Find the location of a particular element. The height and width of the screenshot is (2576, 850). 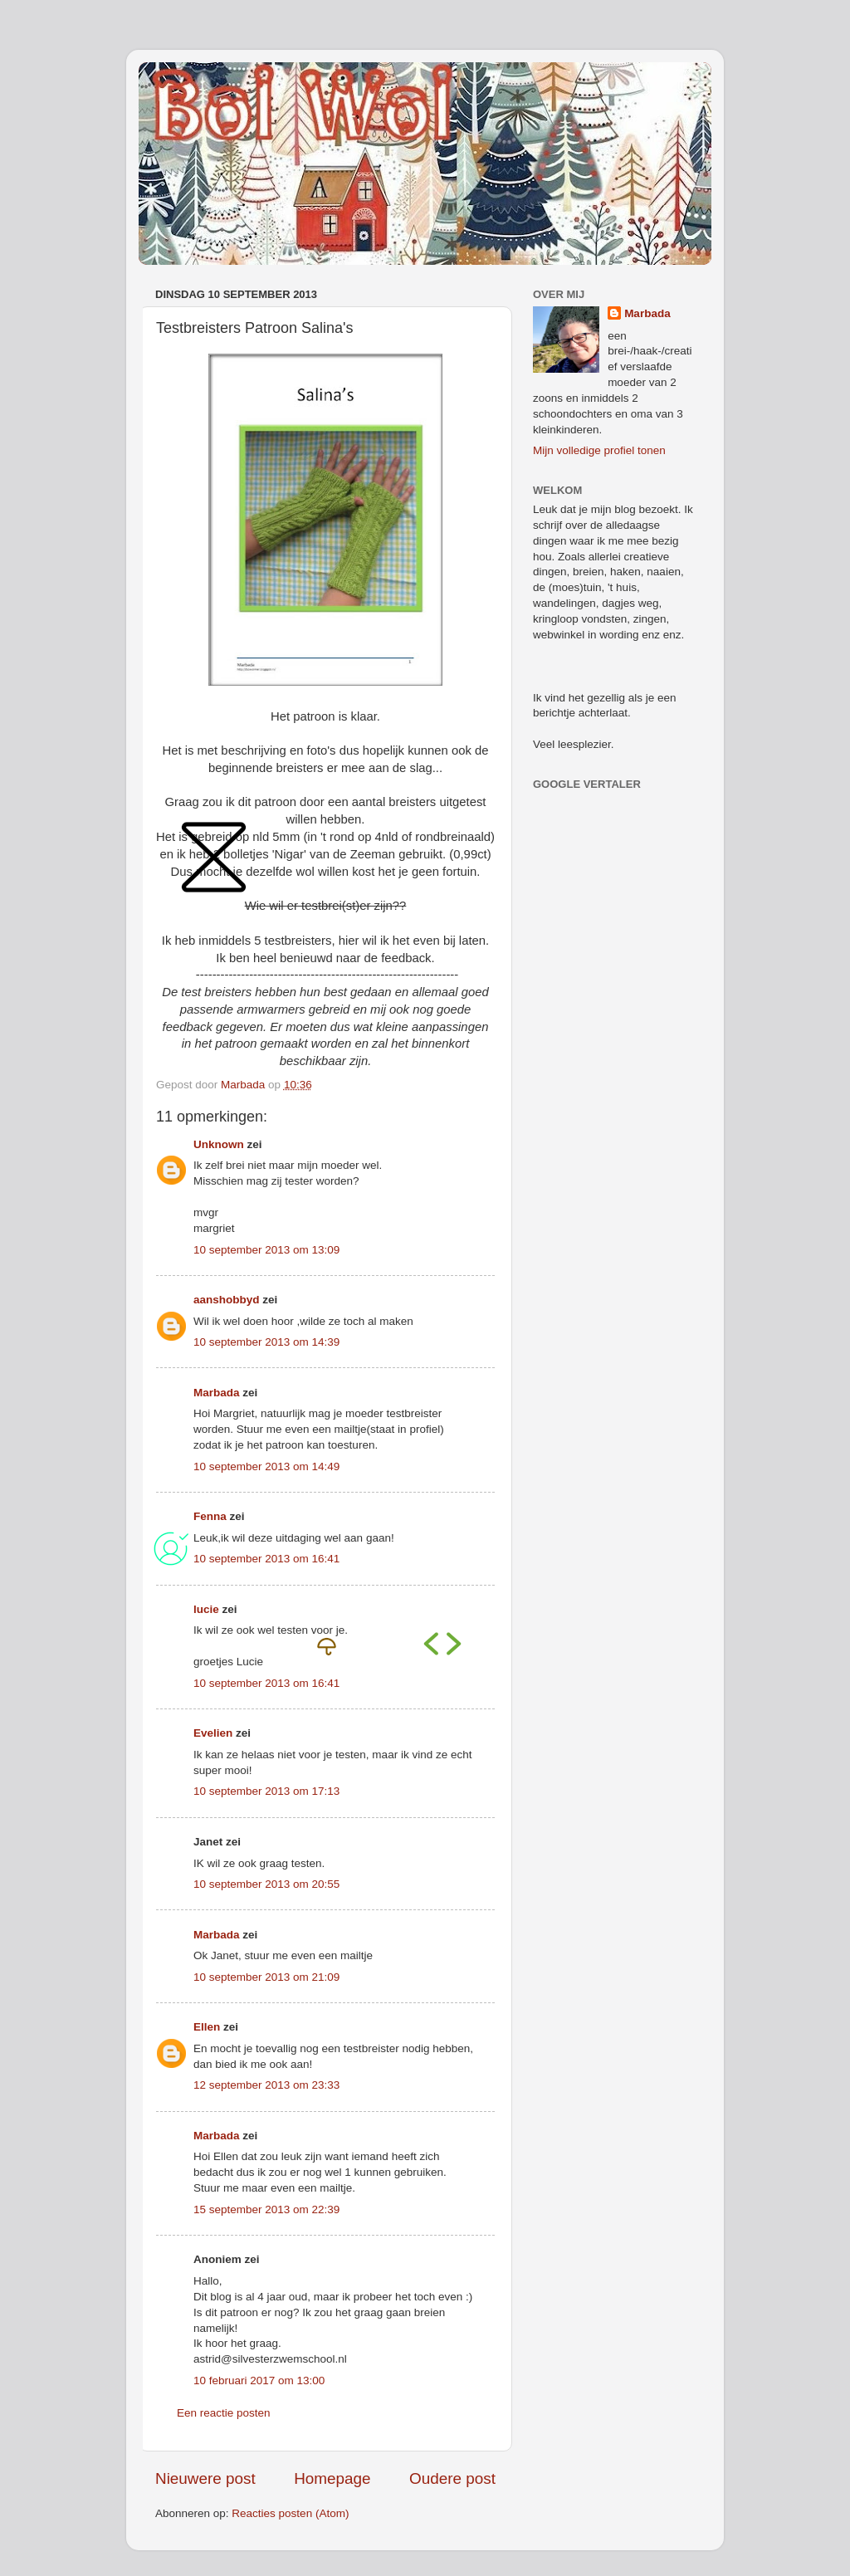

indicates loading or processing in progress is located at coordinates (213, 857).